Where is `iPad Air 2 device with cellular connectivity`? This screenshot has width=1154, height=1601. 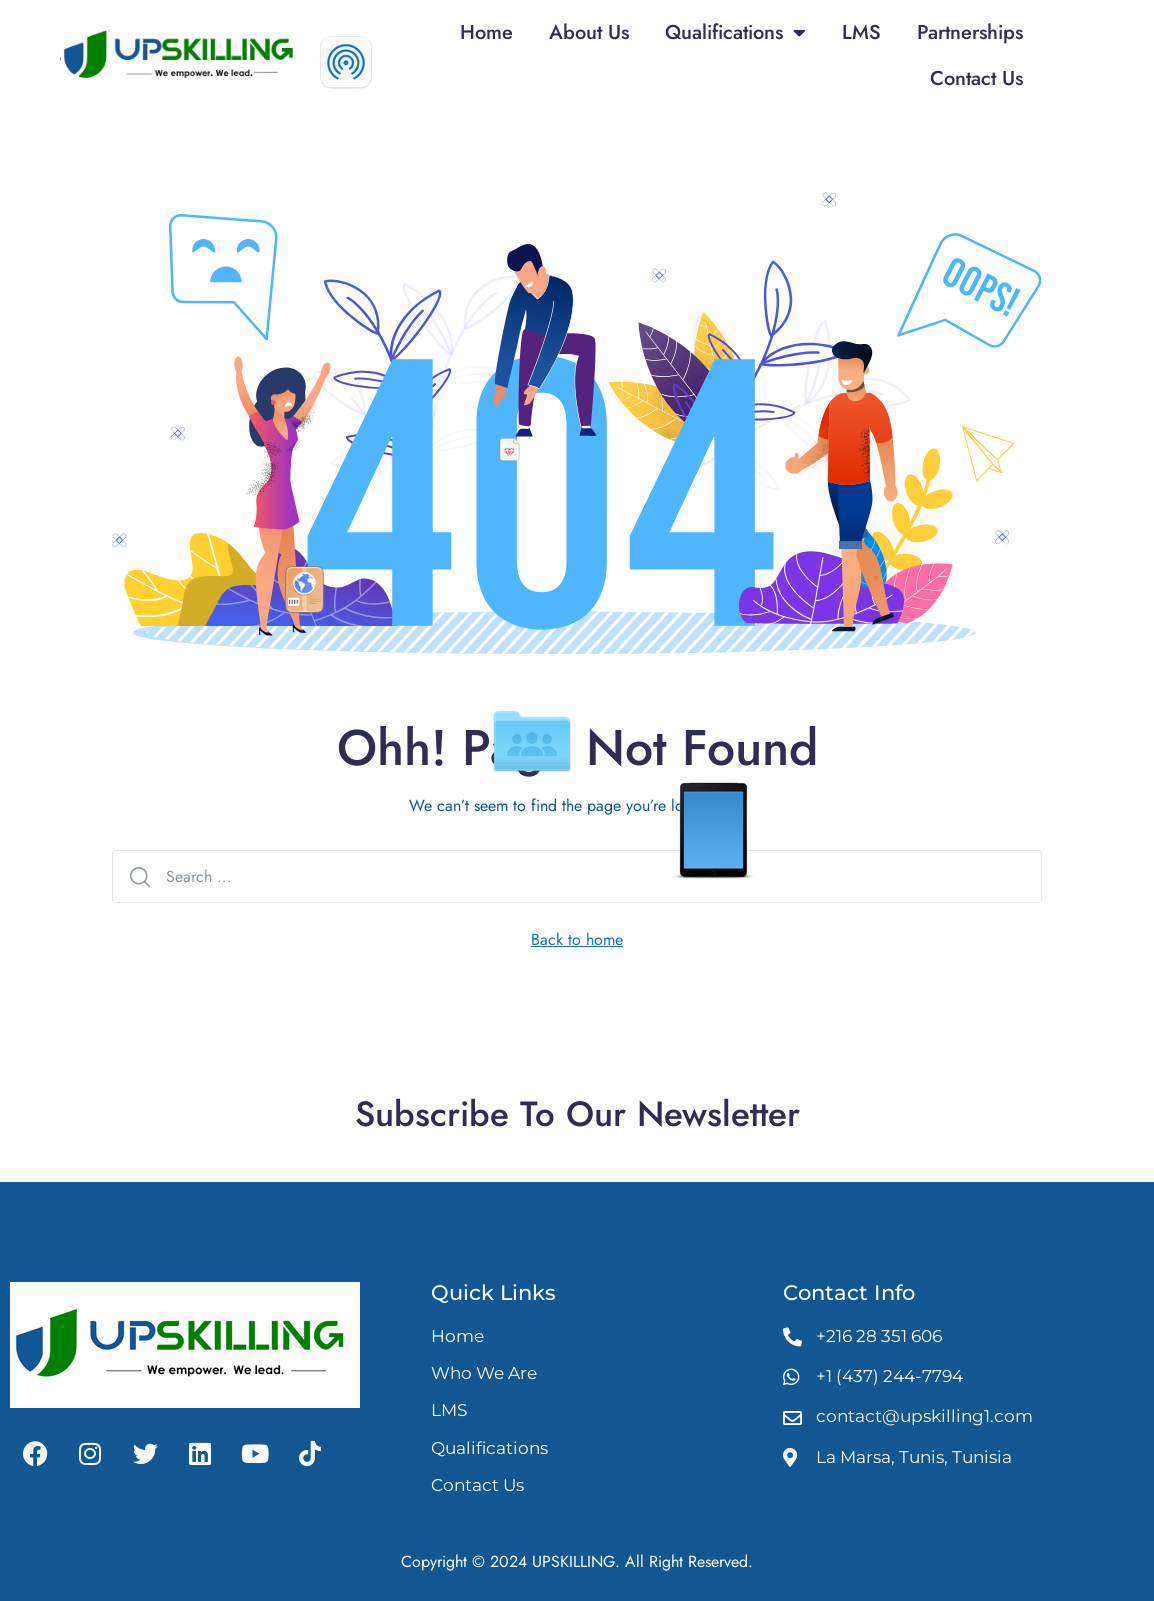 iPad Air 2 device with cellular connectivity is located at coordinates (713, 829).